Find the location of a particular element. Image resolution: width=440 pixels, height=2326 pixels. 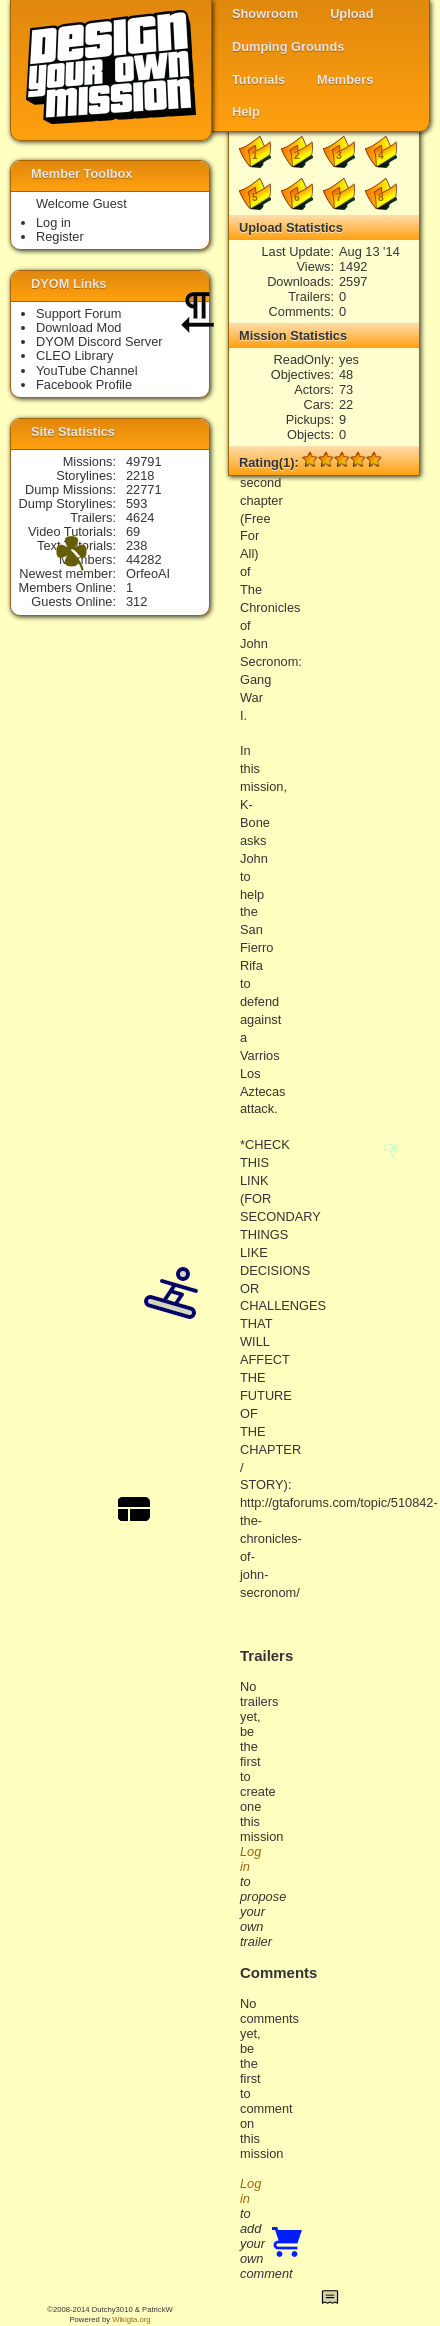

switch to compact view layout is located at coordinates (133, 1509).